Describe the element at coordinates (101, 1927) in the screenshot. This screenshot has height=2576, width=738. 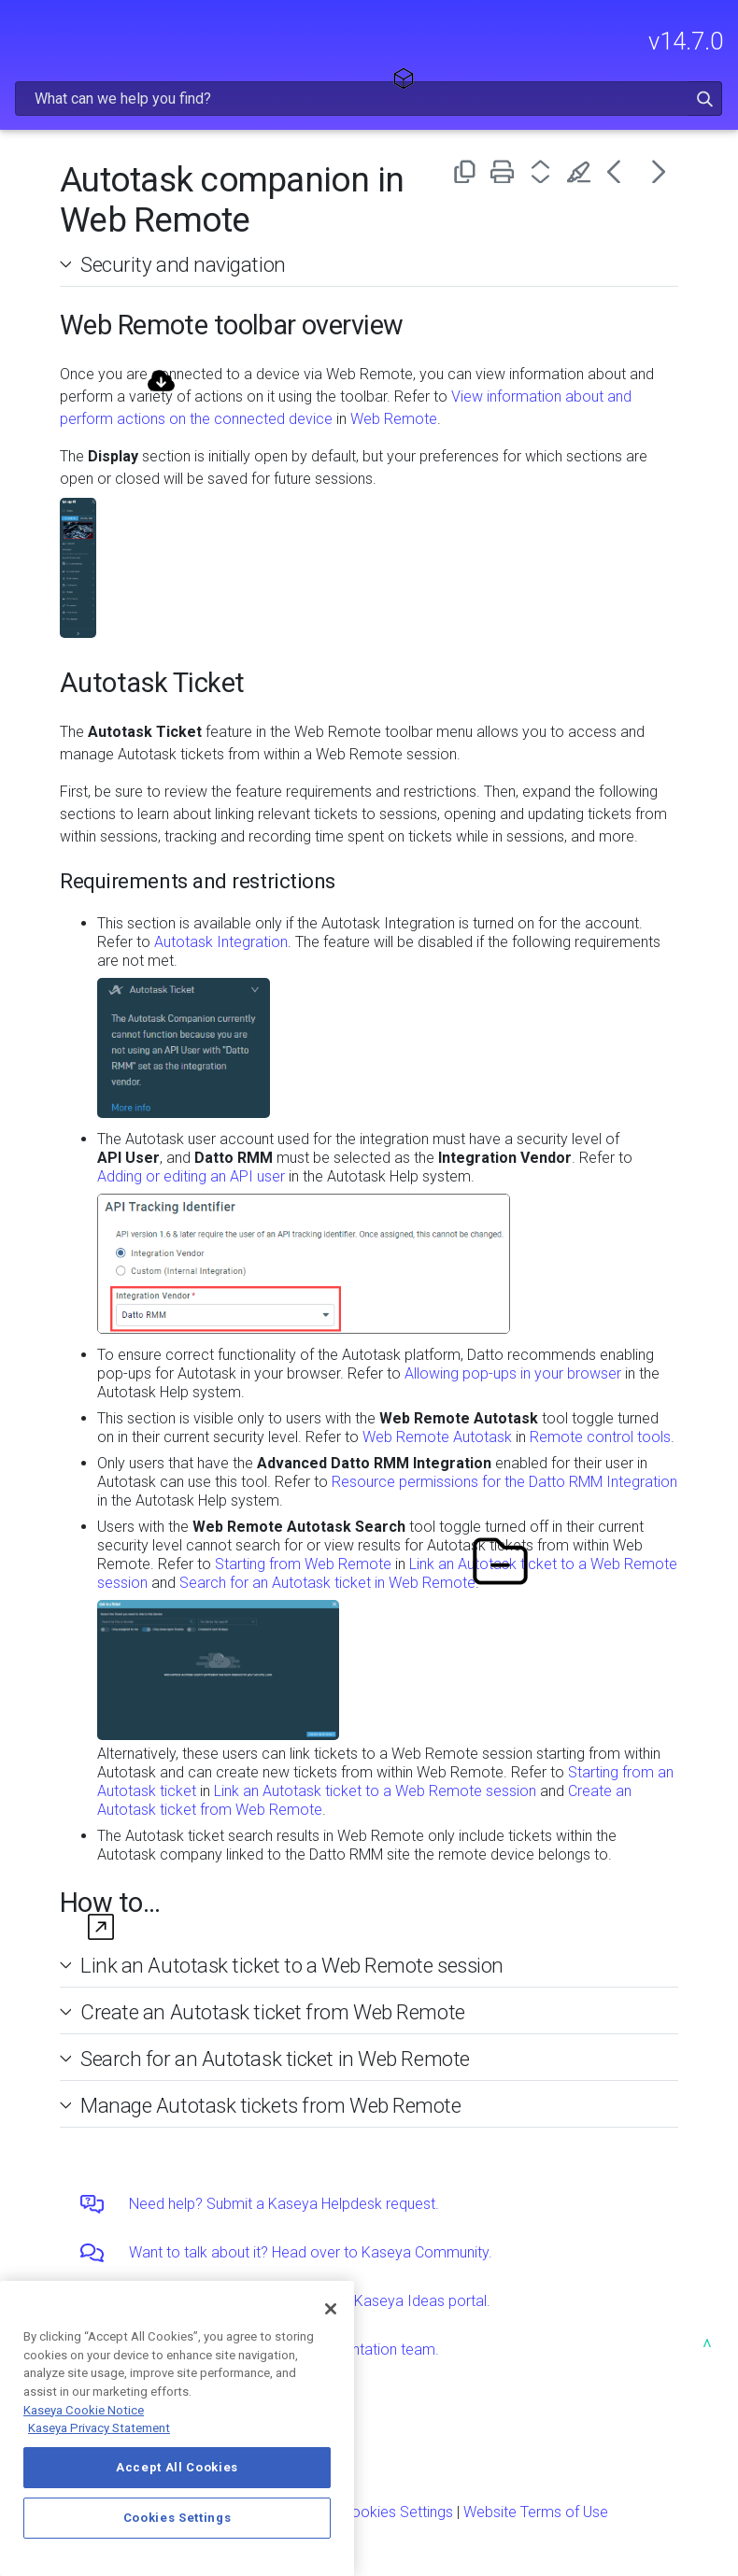
I see `open link in new window` at that location.